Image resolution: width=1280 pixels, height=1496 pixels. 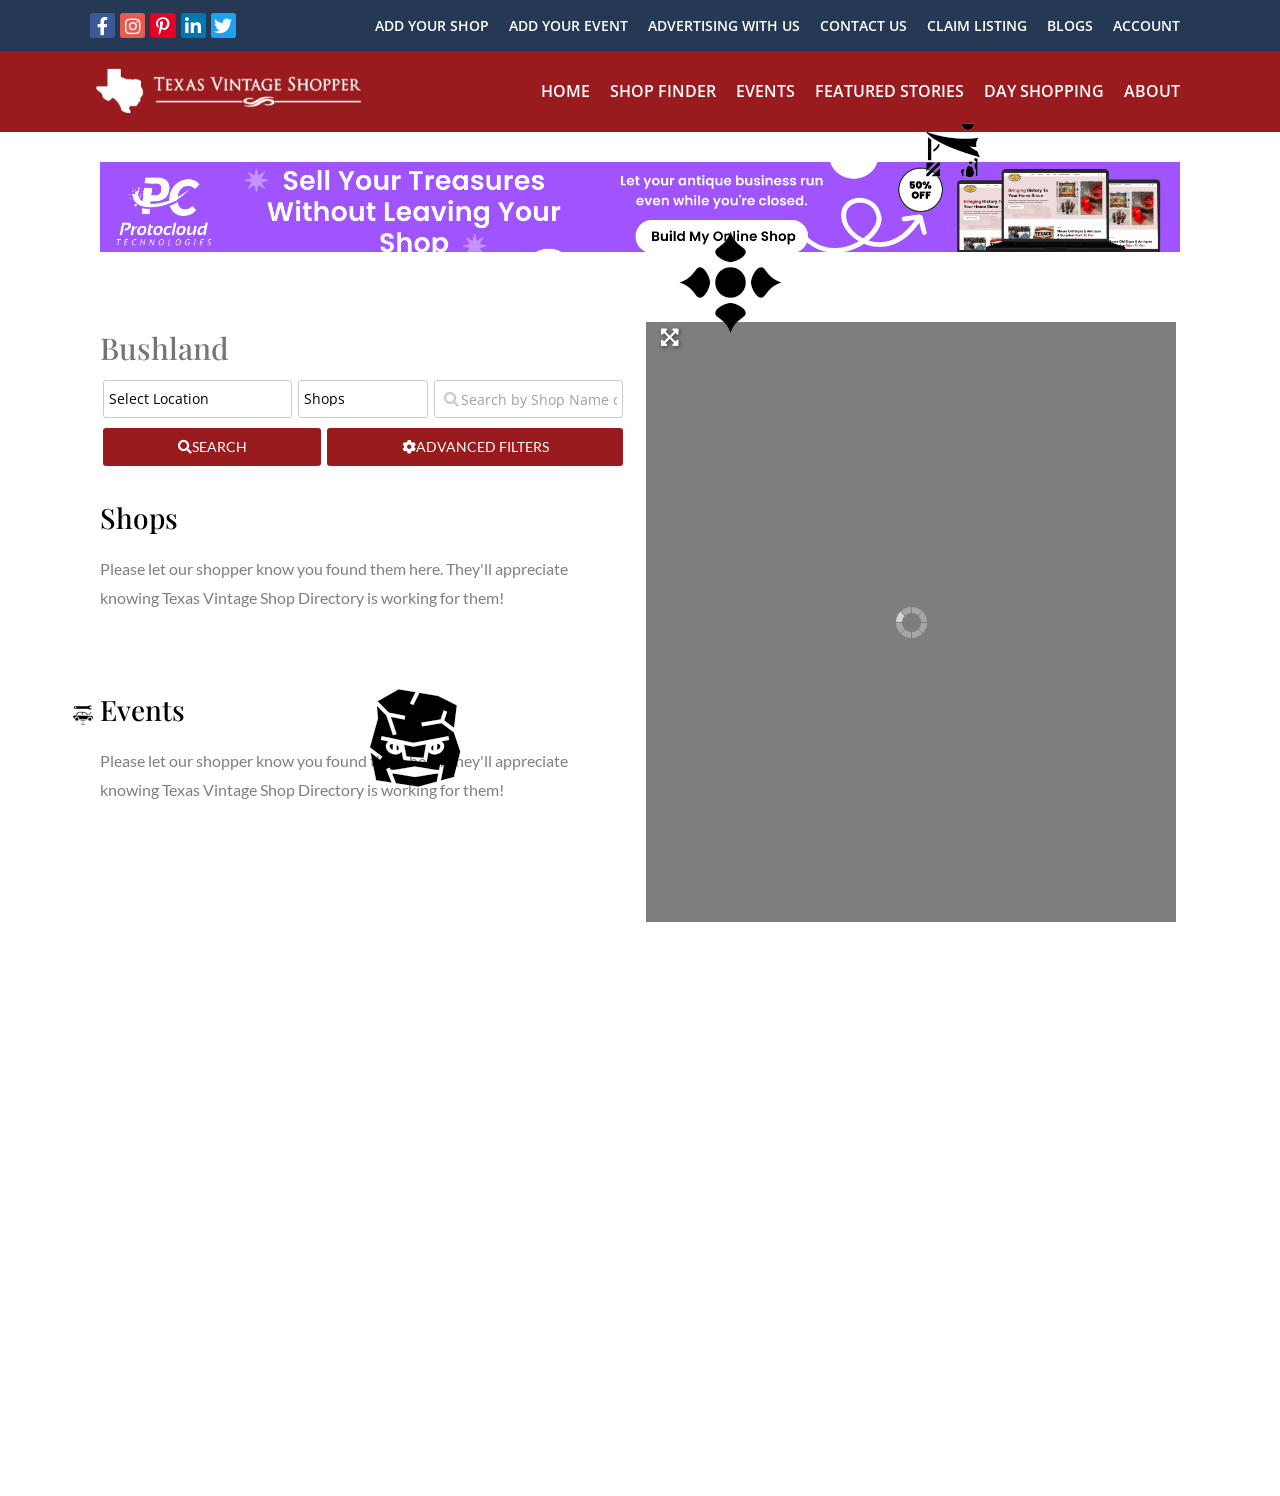 I want to click on access vehicle repair or maintenance services, so click(x=83, y=715).